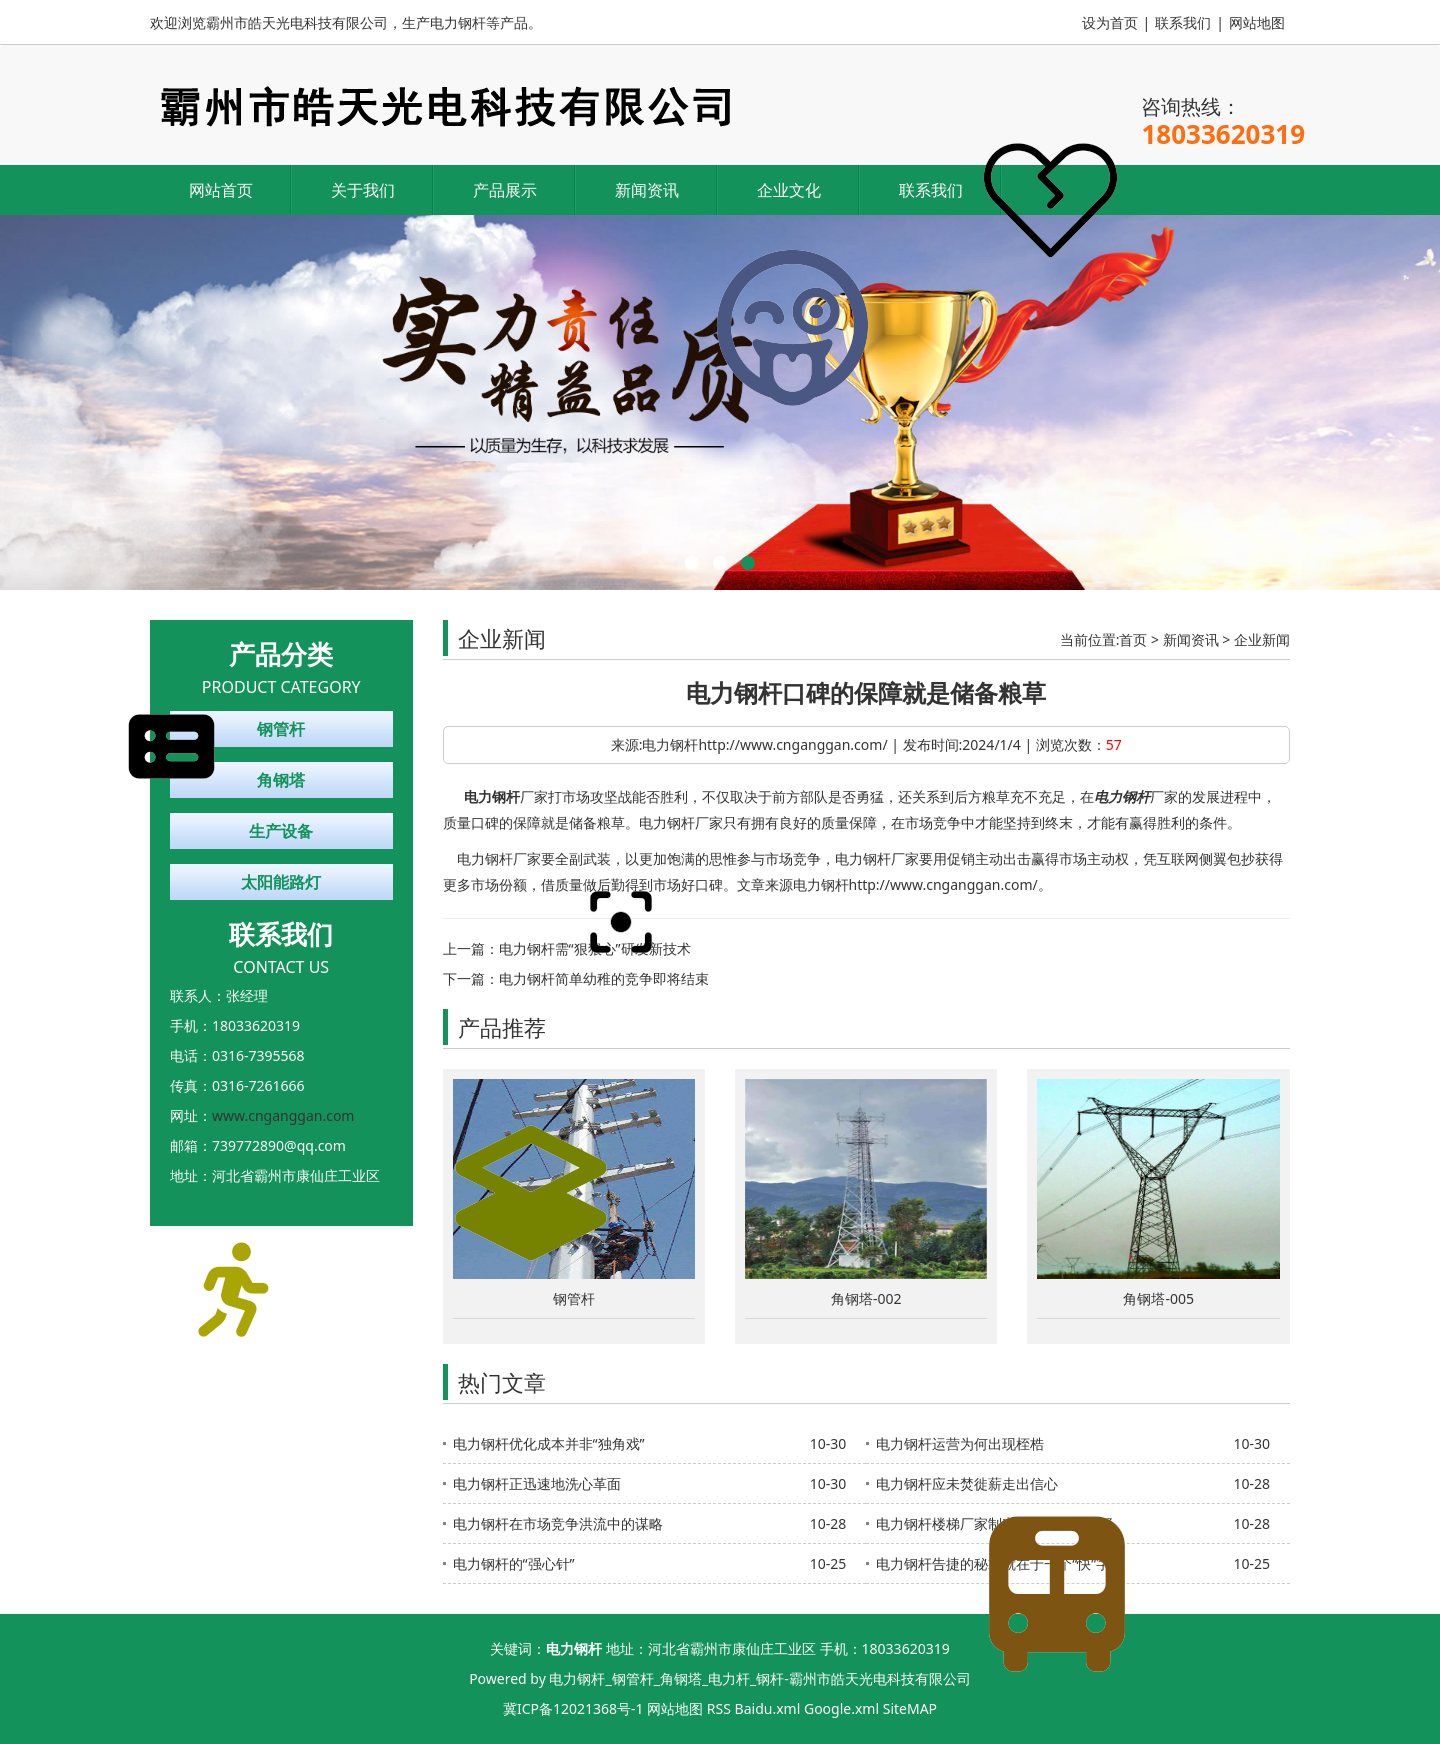 The height and width of the screenshot is (1744, 1440). What do you see at coordinates (1057, 1594) in the screenshot?
I see `view bus routes or schedules` at bounding box center [1057, 1594].